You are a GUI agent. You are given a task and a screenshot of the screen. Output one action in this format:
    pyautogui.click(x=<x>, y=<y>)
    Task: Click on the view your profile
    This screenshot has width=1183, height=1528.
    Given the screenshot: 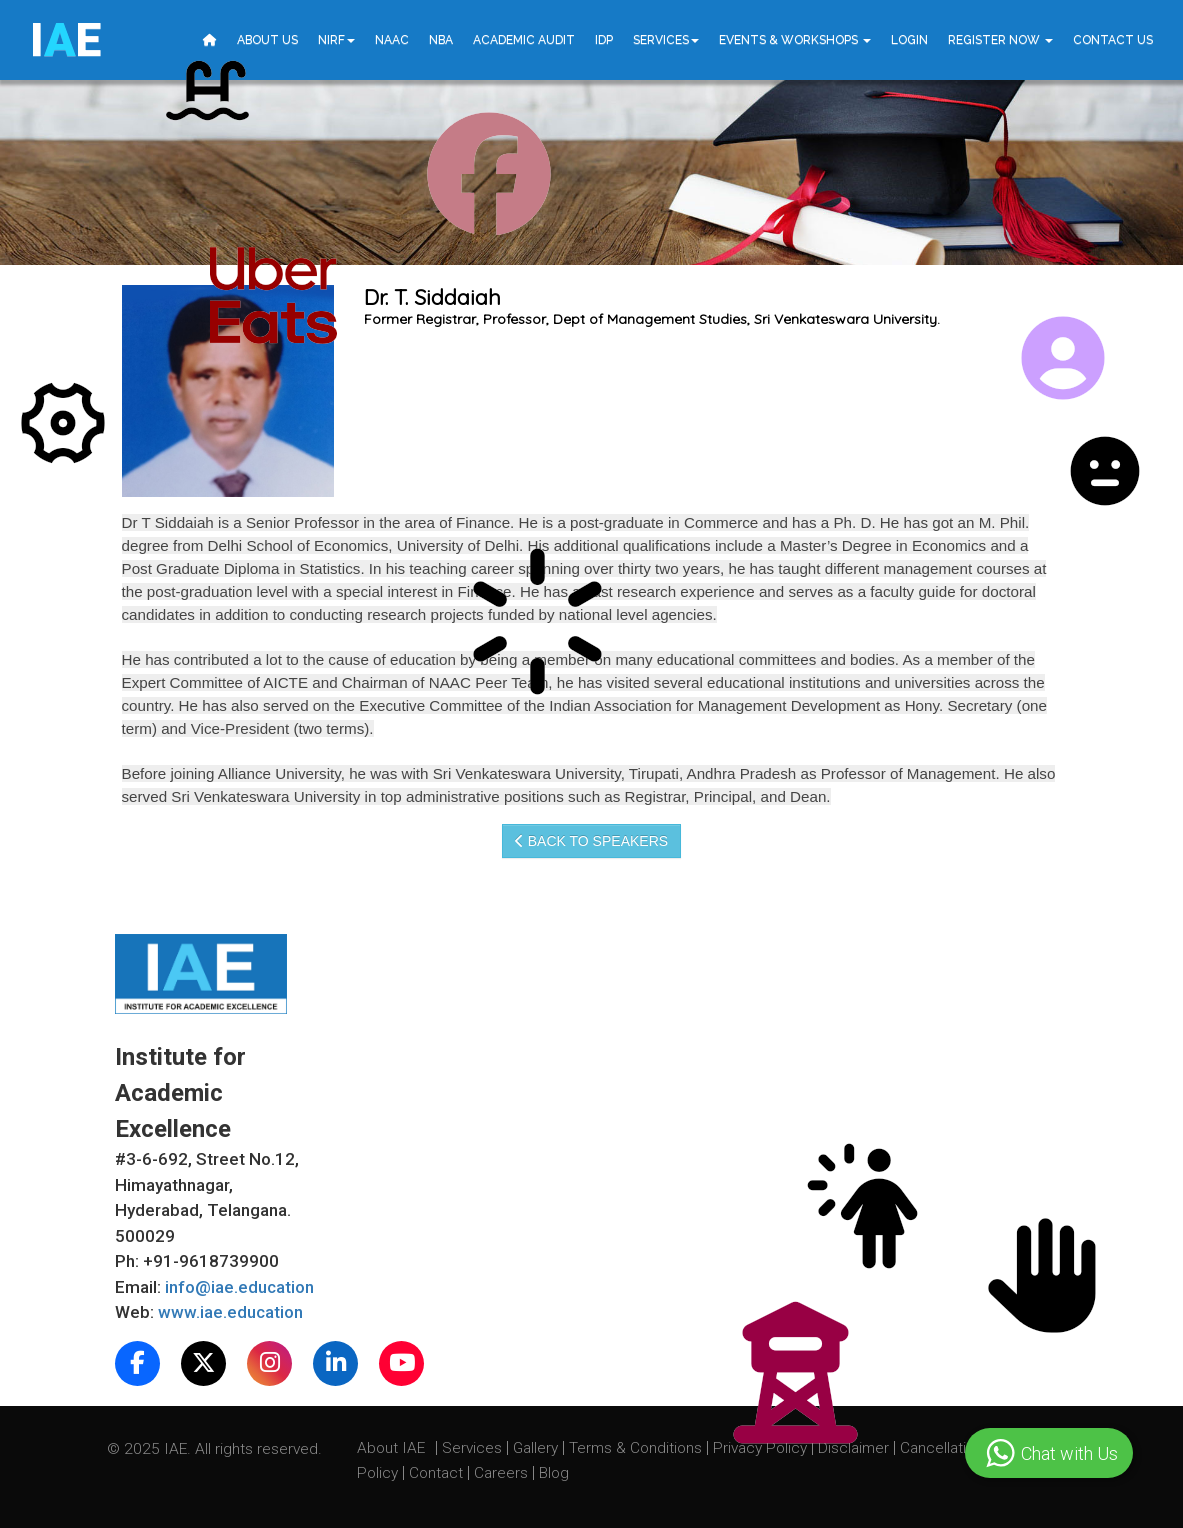 What is the action you would take?
    pyautogui.click(x=1063, y=358)
    